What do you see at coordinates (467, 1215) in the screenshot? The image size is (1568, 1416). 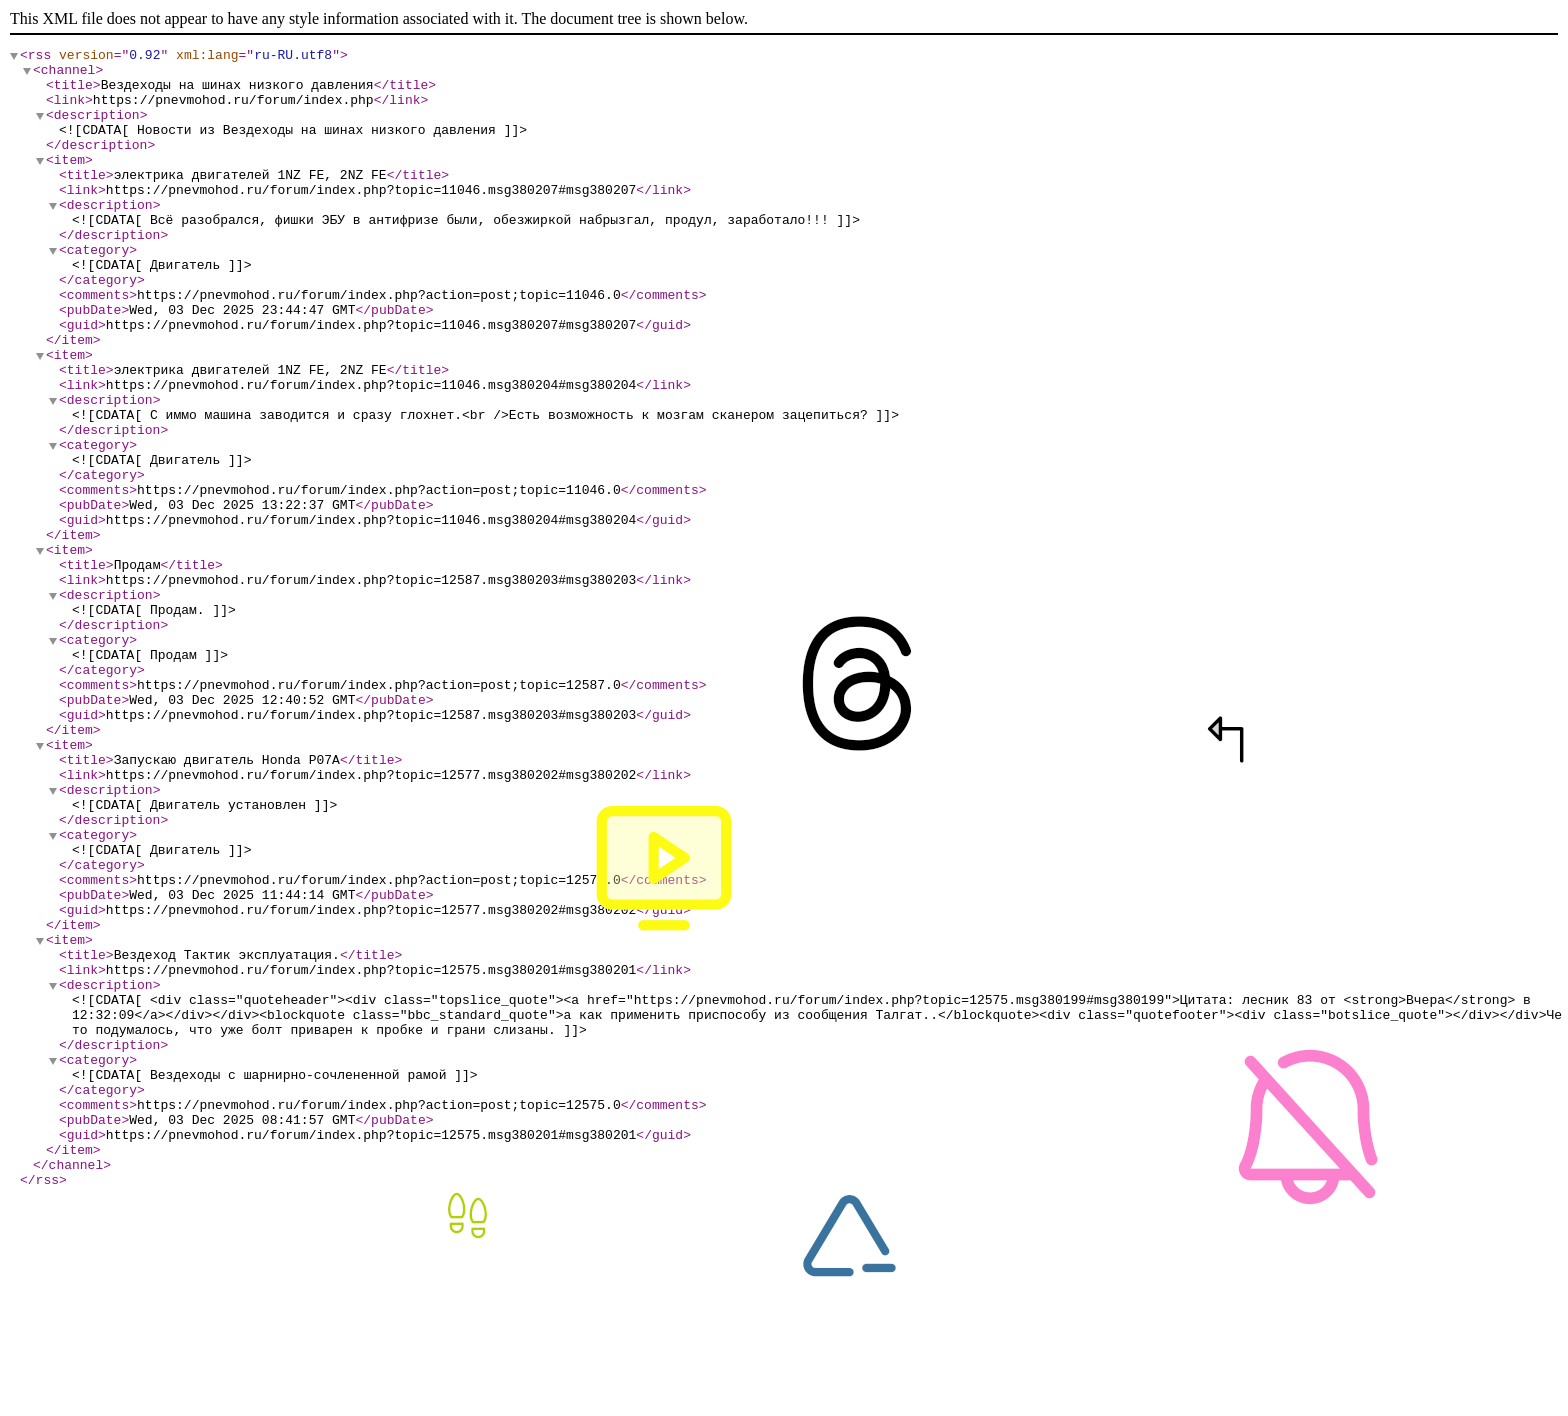 I see `view step count or walking activity` at bounding box center [467, 1215].